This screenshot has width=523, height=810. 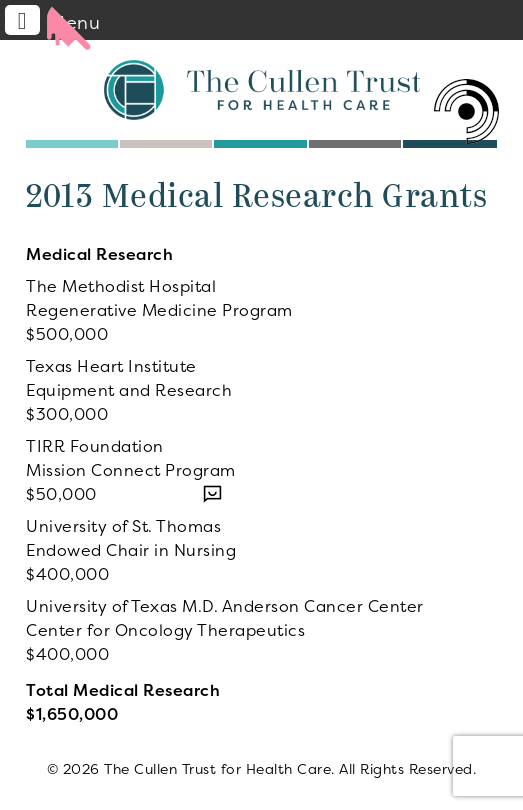 I want to click on indicates mature or violent content warning, so click(x=68, y=29).